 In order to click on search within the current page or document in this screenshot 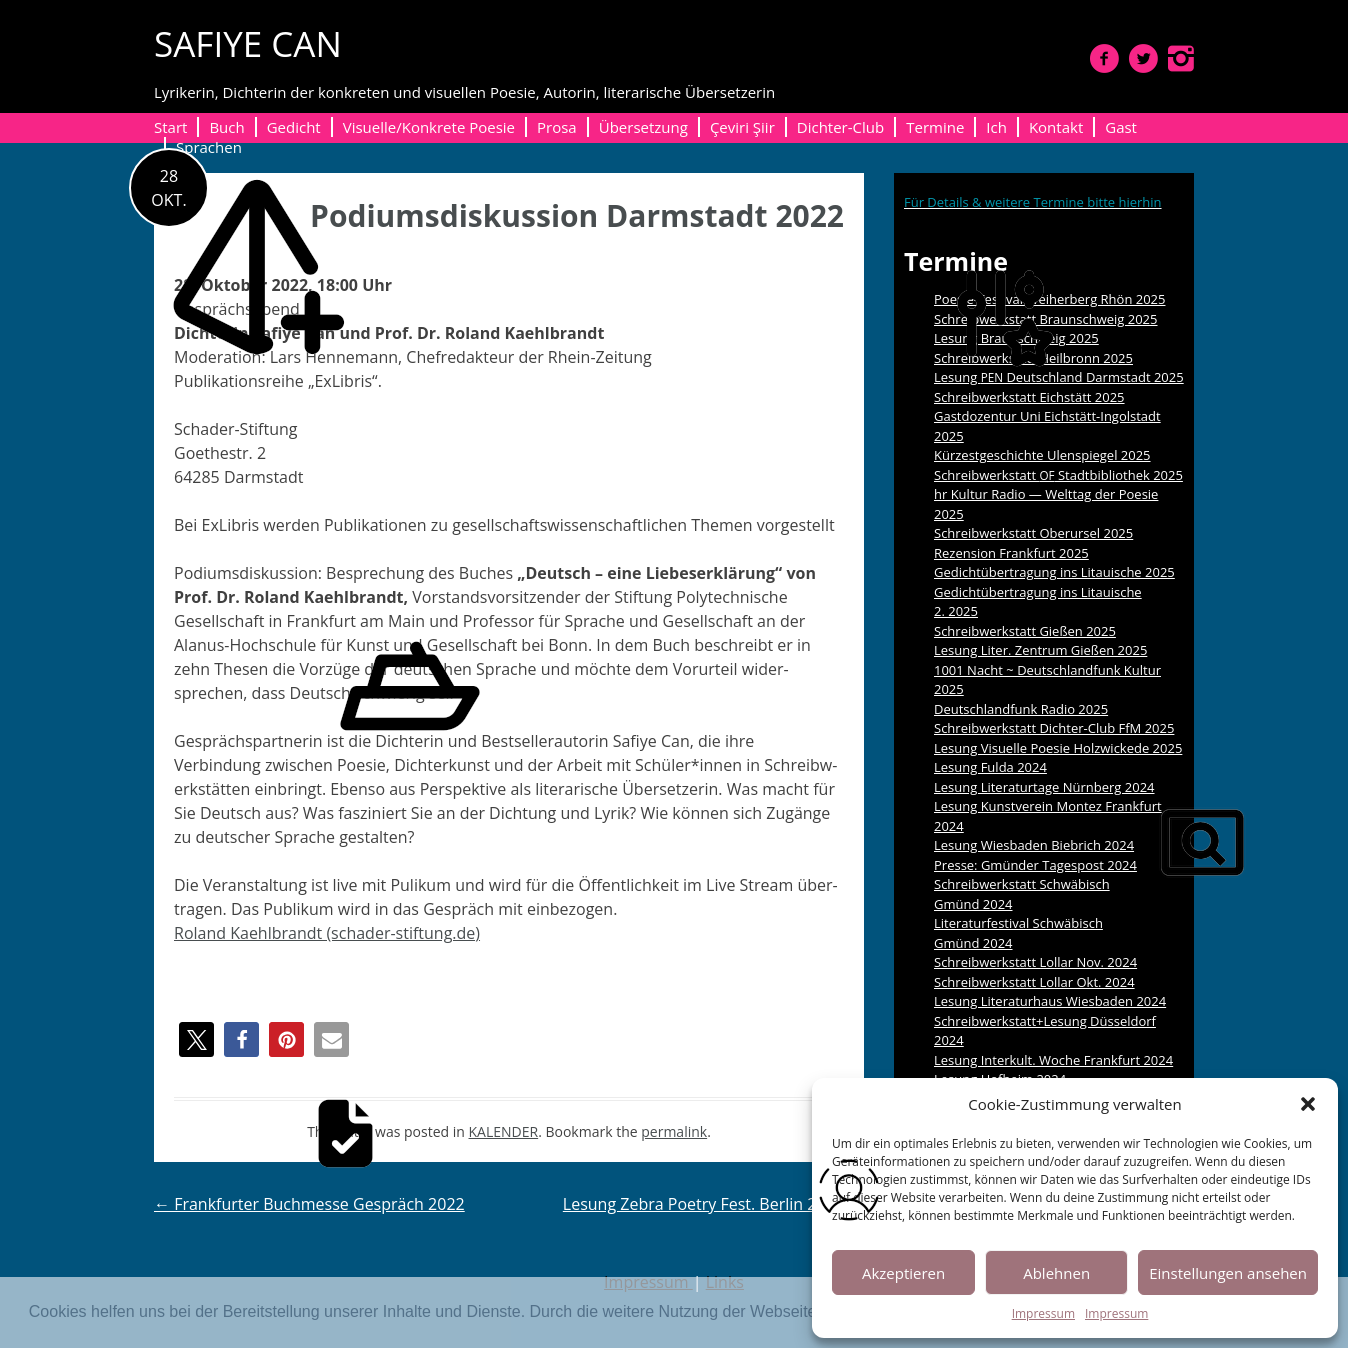, I will do `click(1202, 842)`.